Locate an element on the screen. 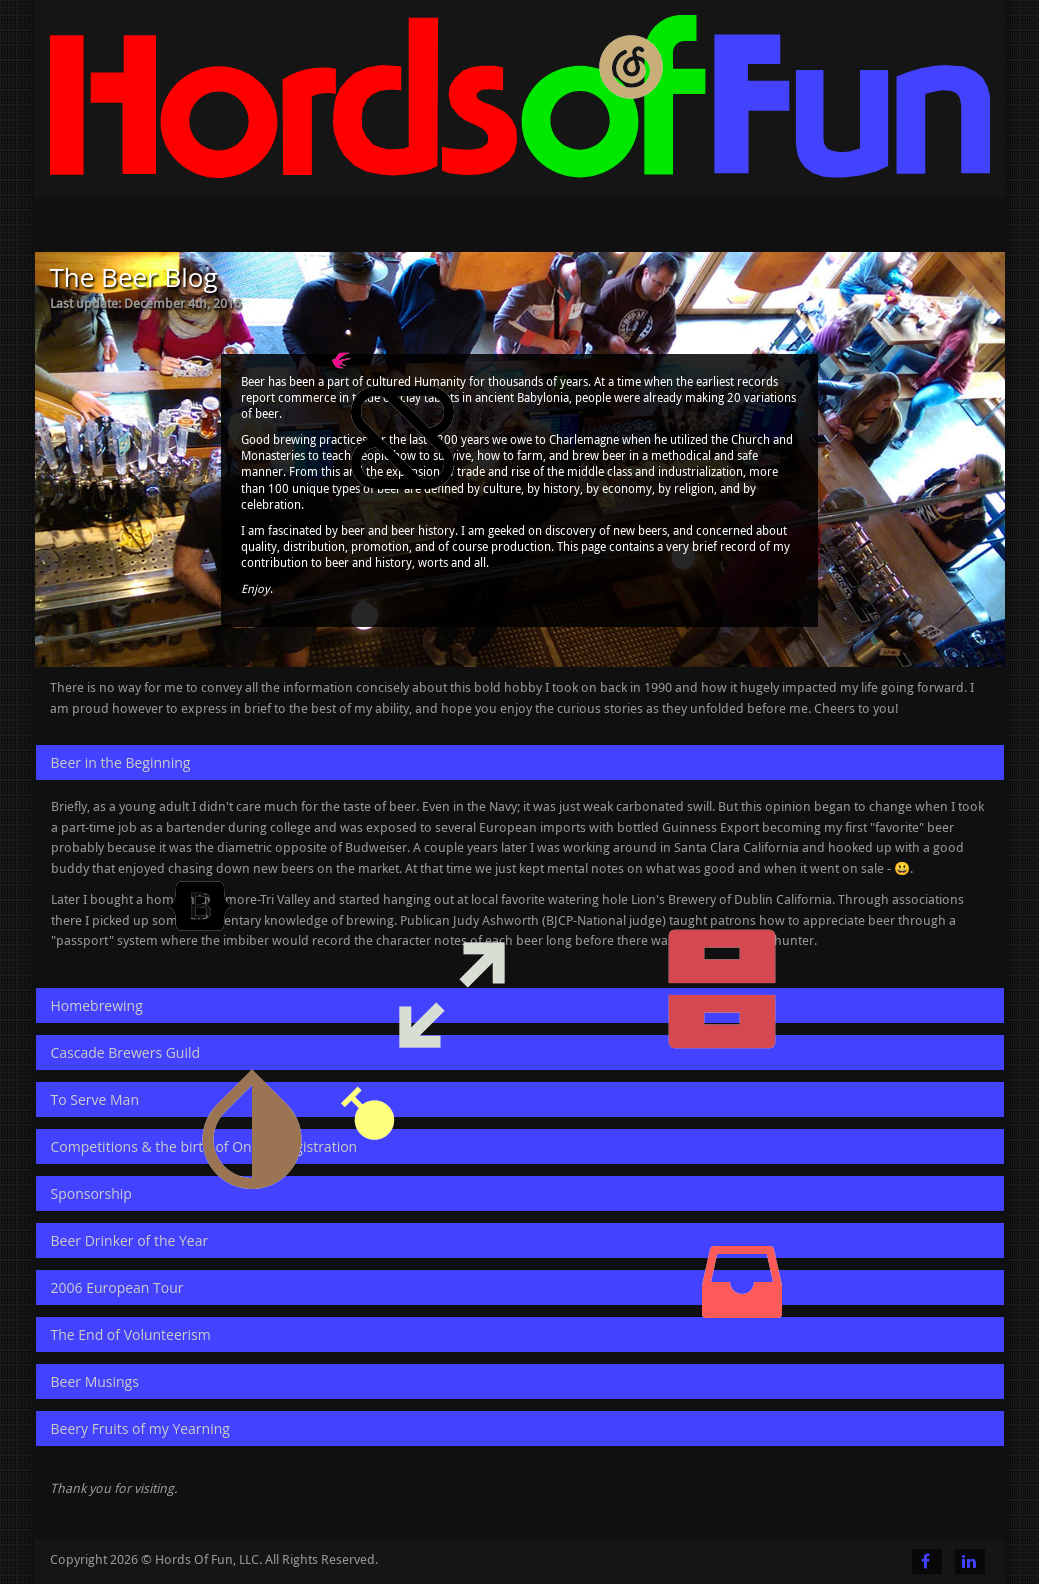 The height and width of the screenshot is (1584, 1039). open netease cloud music app is located at coordinates (631, 67).